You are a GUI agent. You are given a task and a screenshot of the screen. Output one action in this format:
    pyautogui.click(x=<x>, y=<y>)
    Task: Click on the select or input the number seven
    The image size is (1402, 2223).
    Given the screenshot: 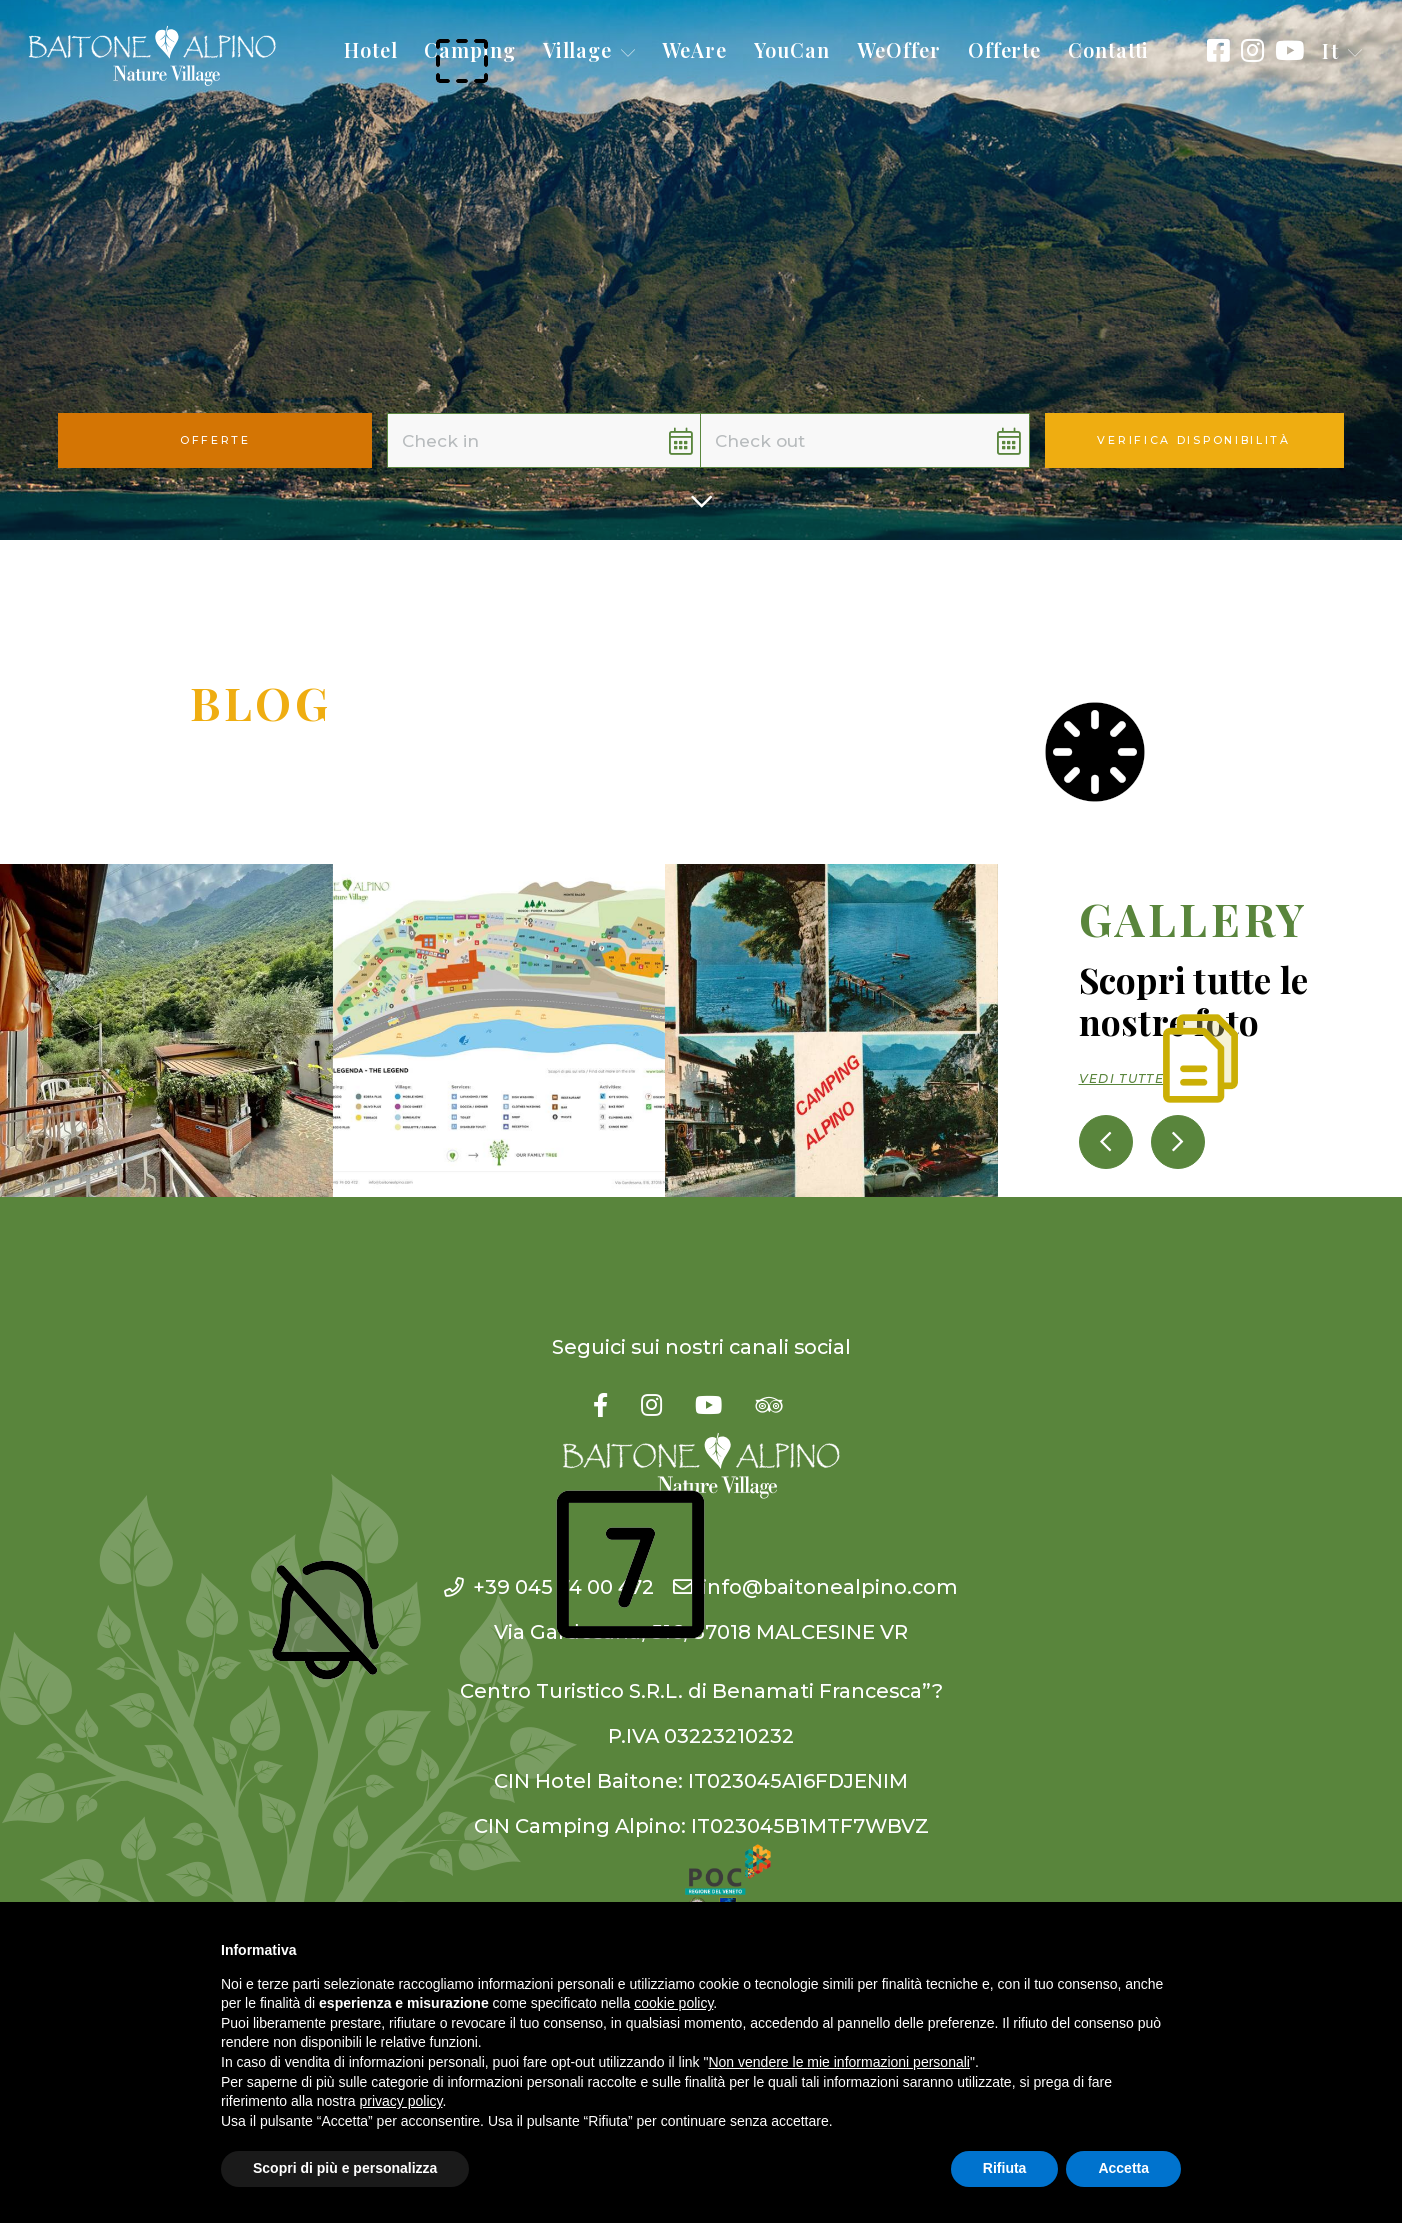 What is the action you would take?
    pyautogui.click(x=630, y=1564)
    